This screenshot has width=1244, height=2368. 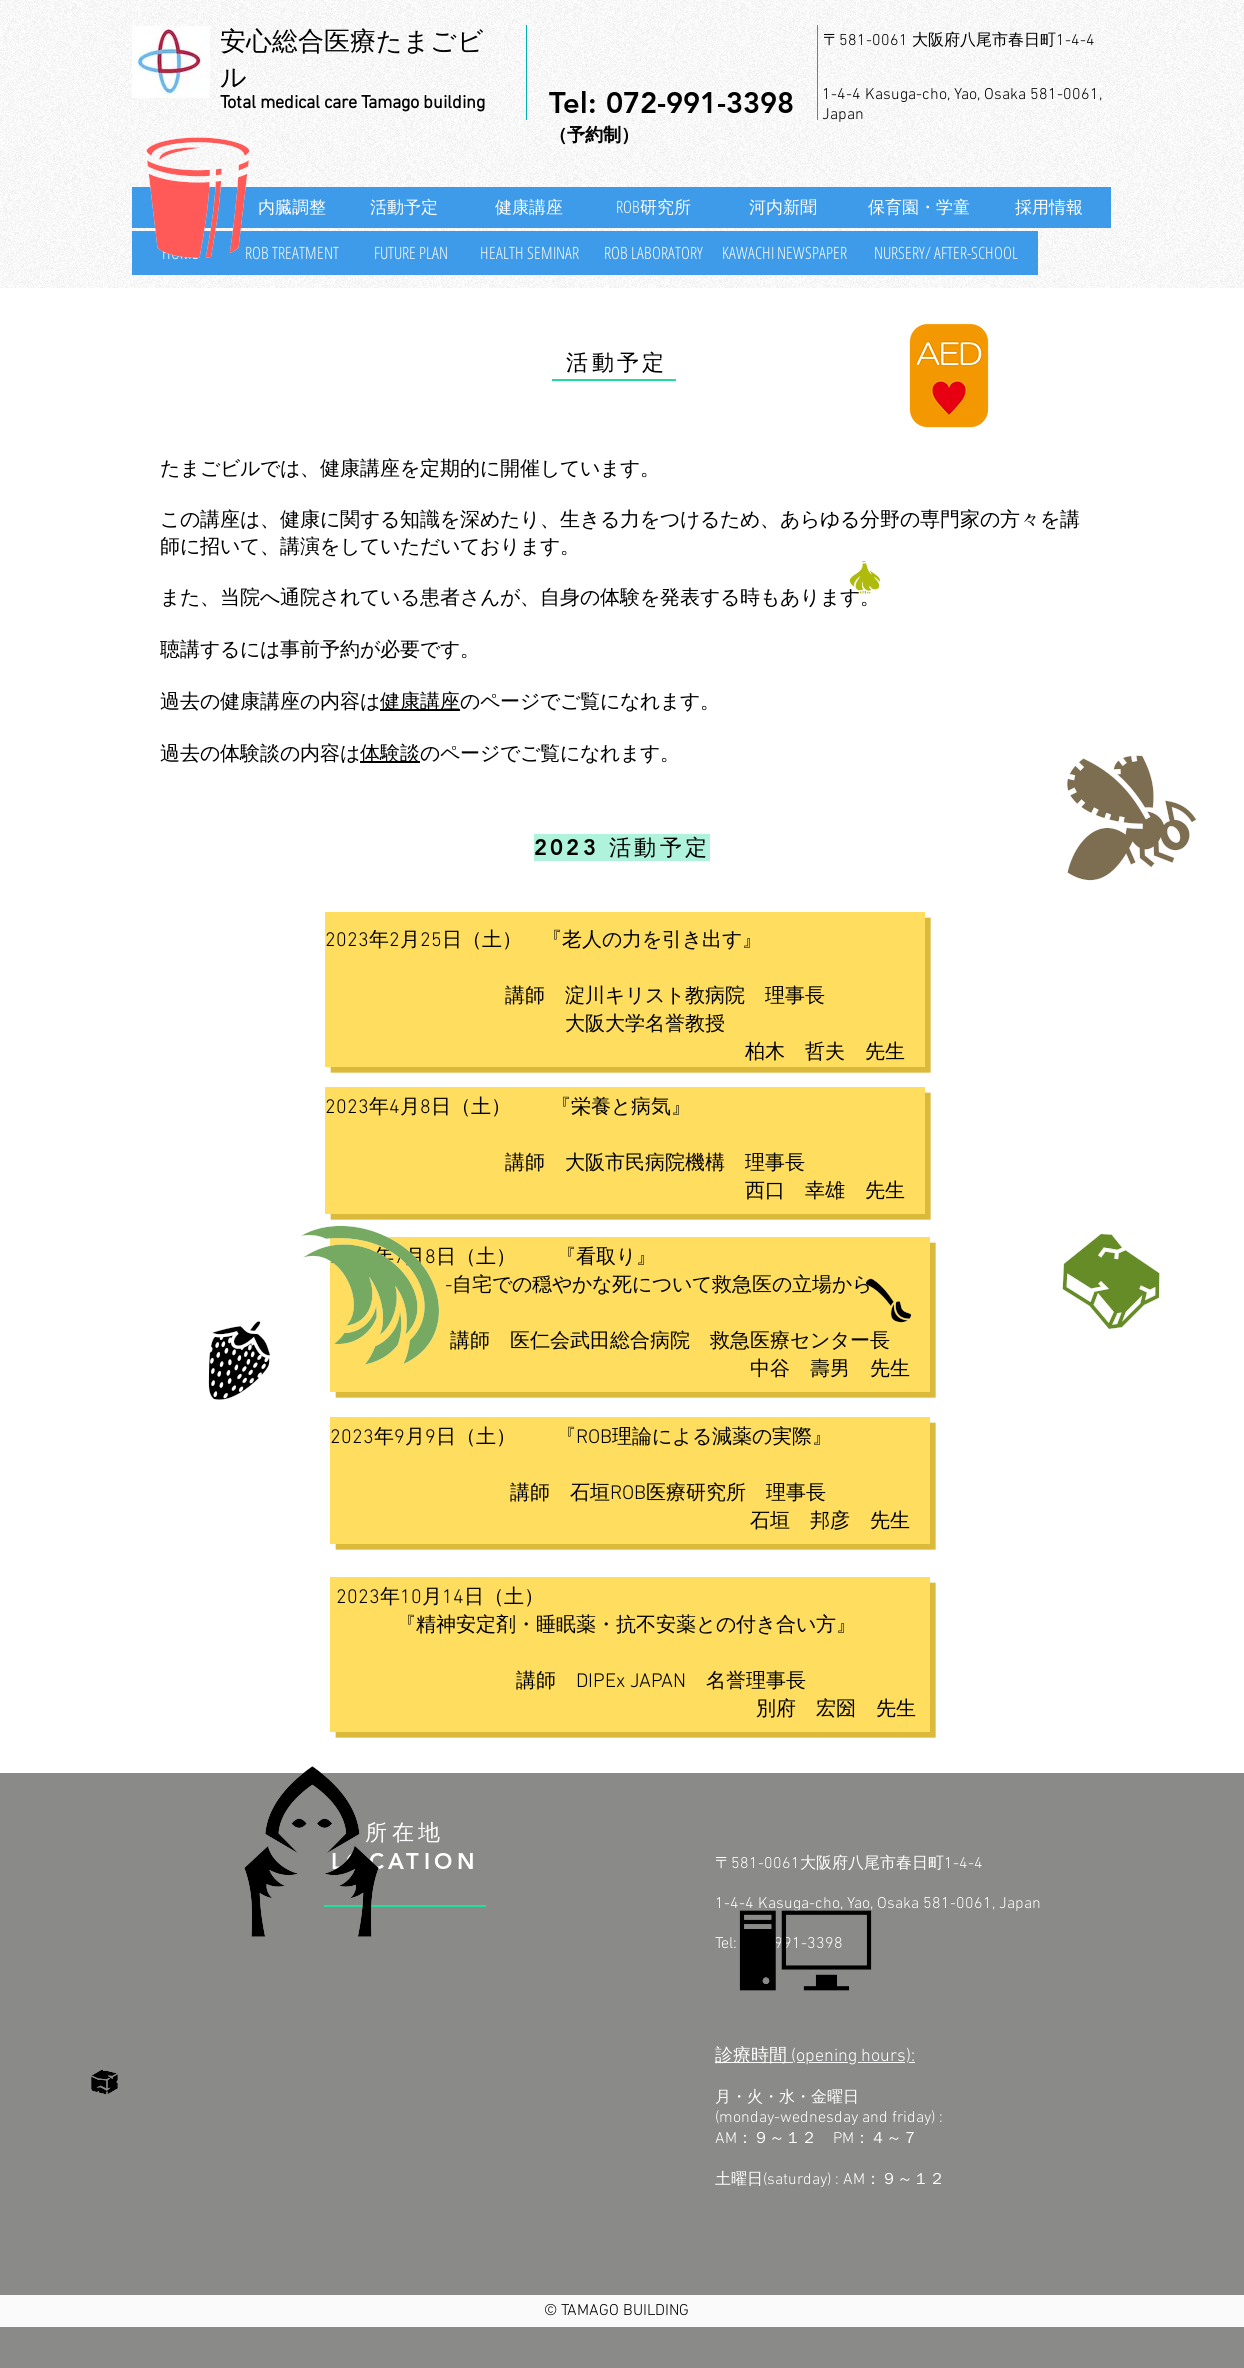 I want to click on equip claw-type armor or gauntlet, so click(x=370, y=1295).